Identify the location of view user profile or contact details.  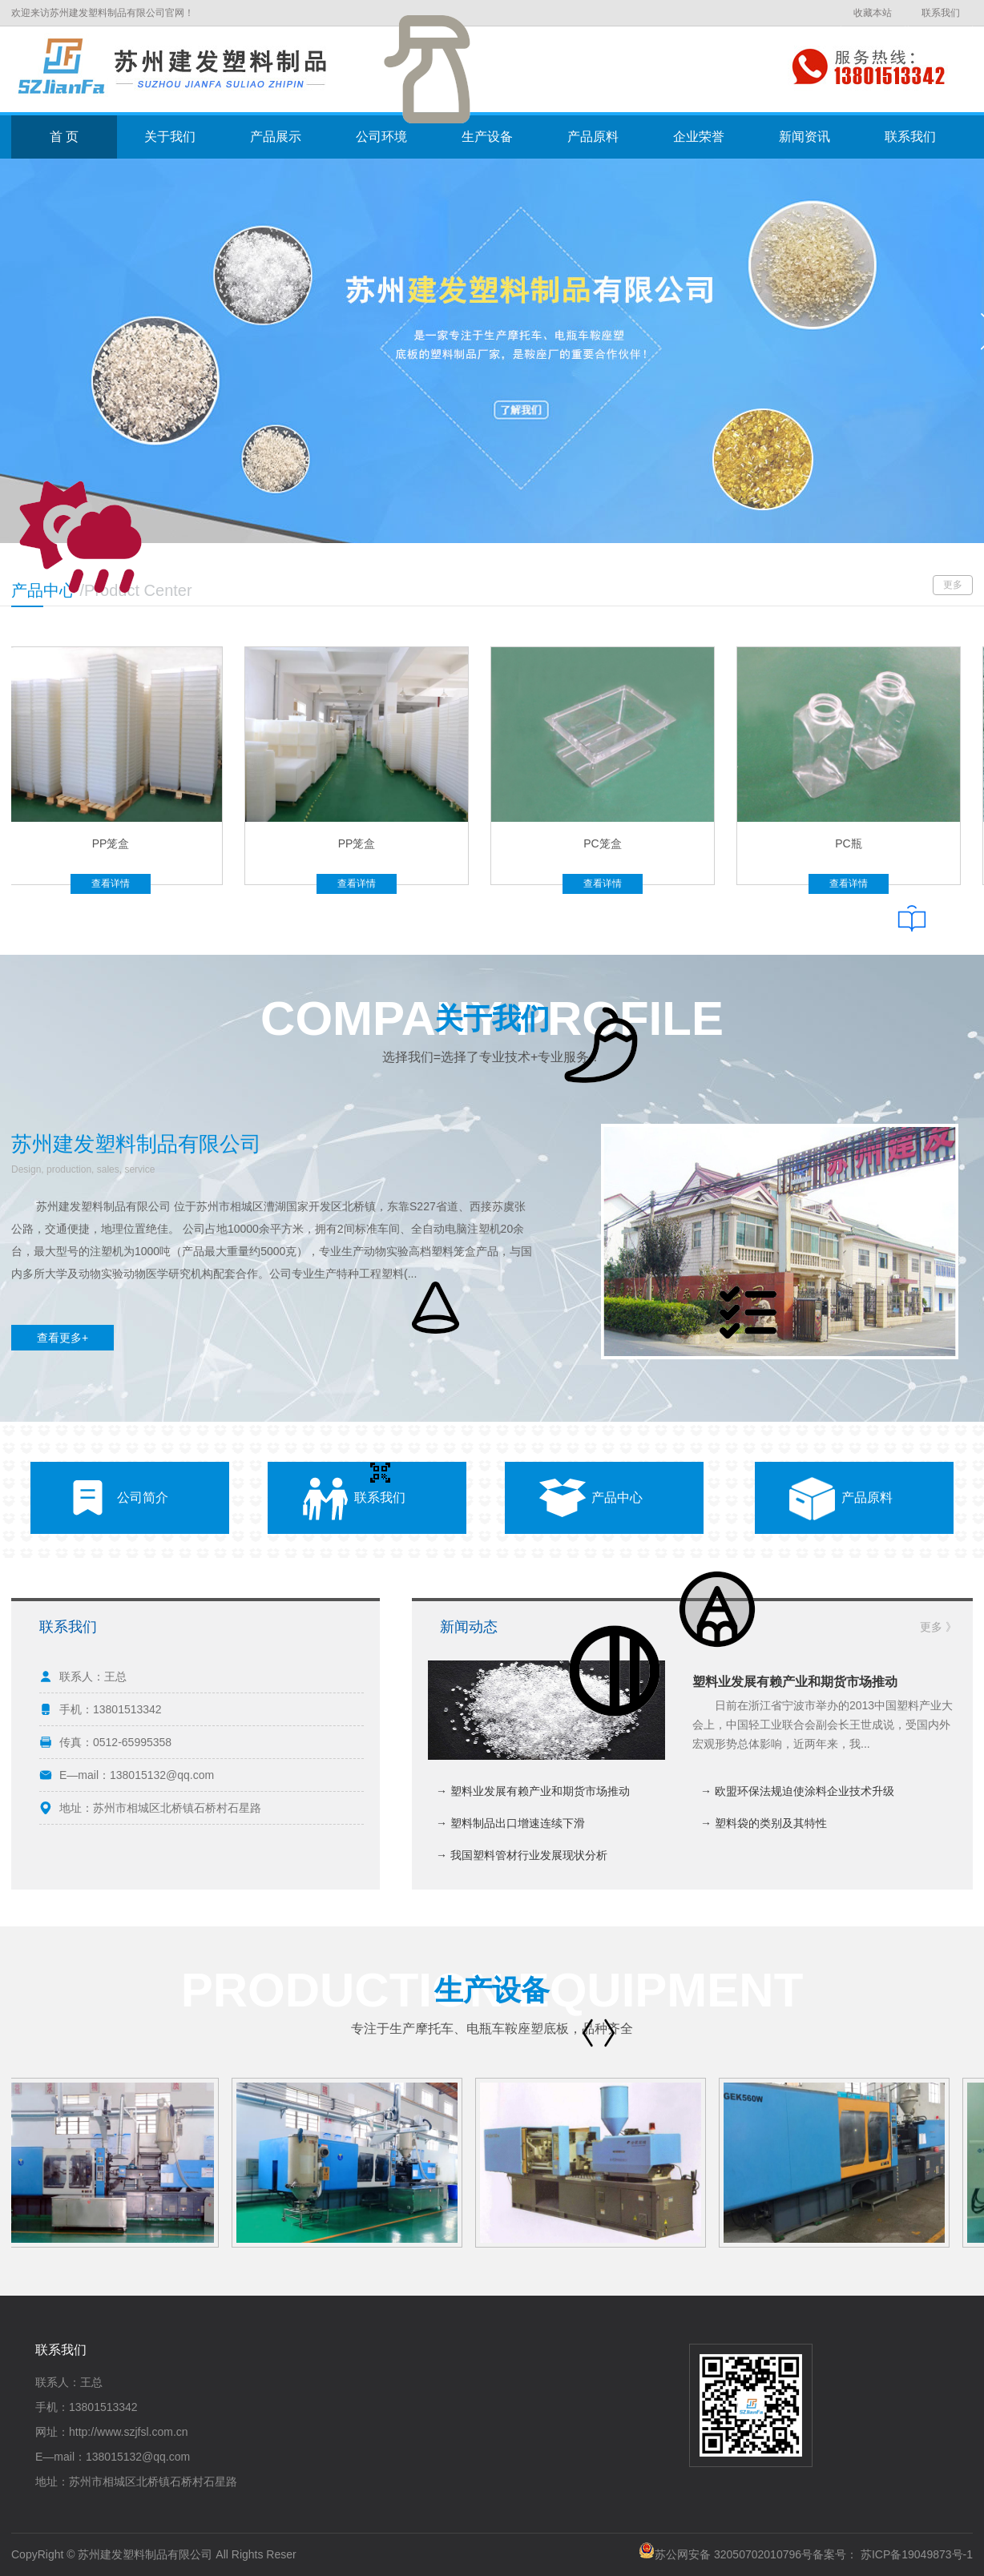
(912, 918).